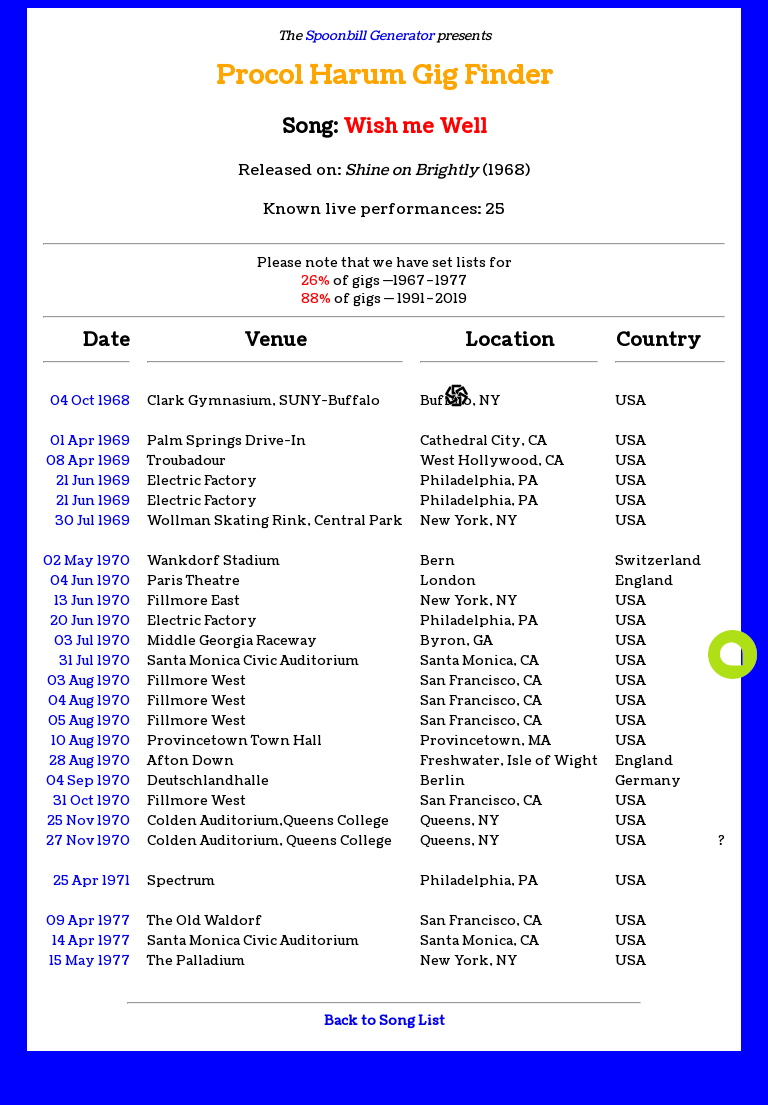  Describe the element at coordinates (732, 654) in the screenshot. I see `open chatwoot customer support platform` at that location.